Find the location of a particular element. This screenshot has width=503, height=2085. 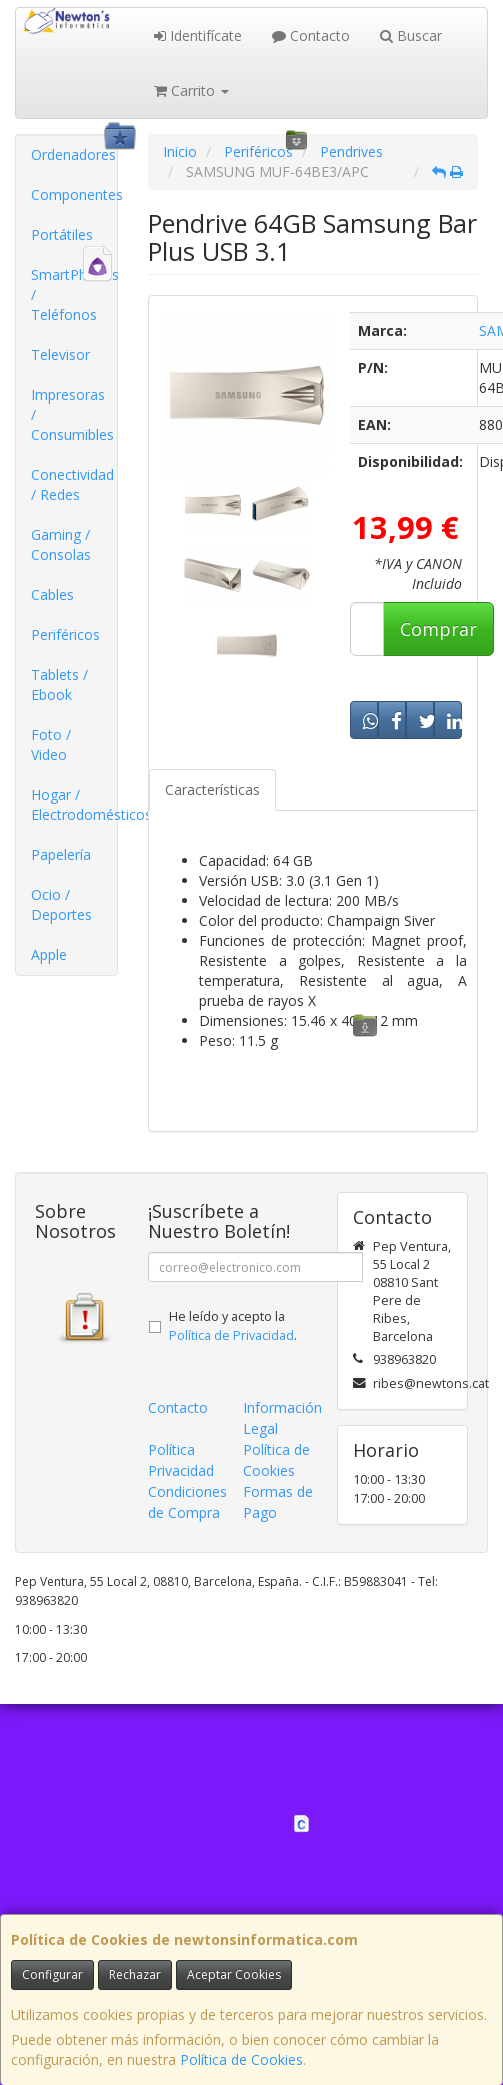

open downloads folder is located at coordinates (365, 1025).